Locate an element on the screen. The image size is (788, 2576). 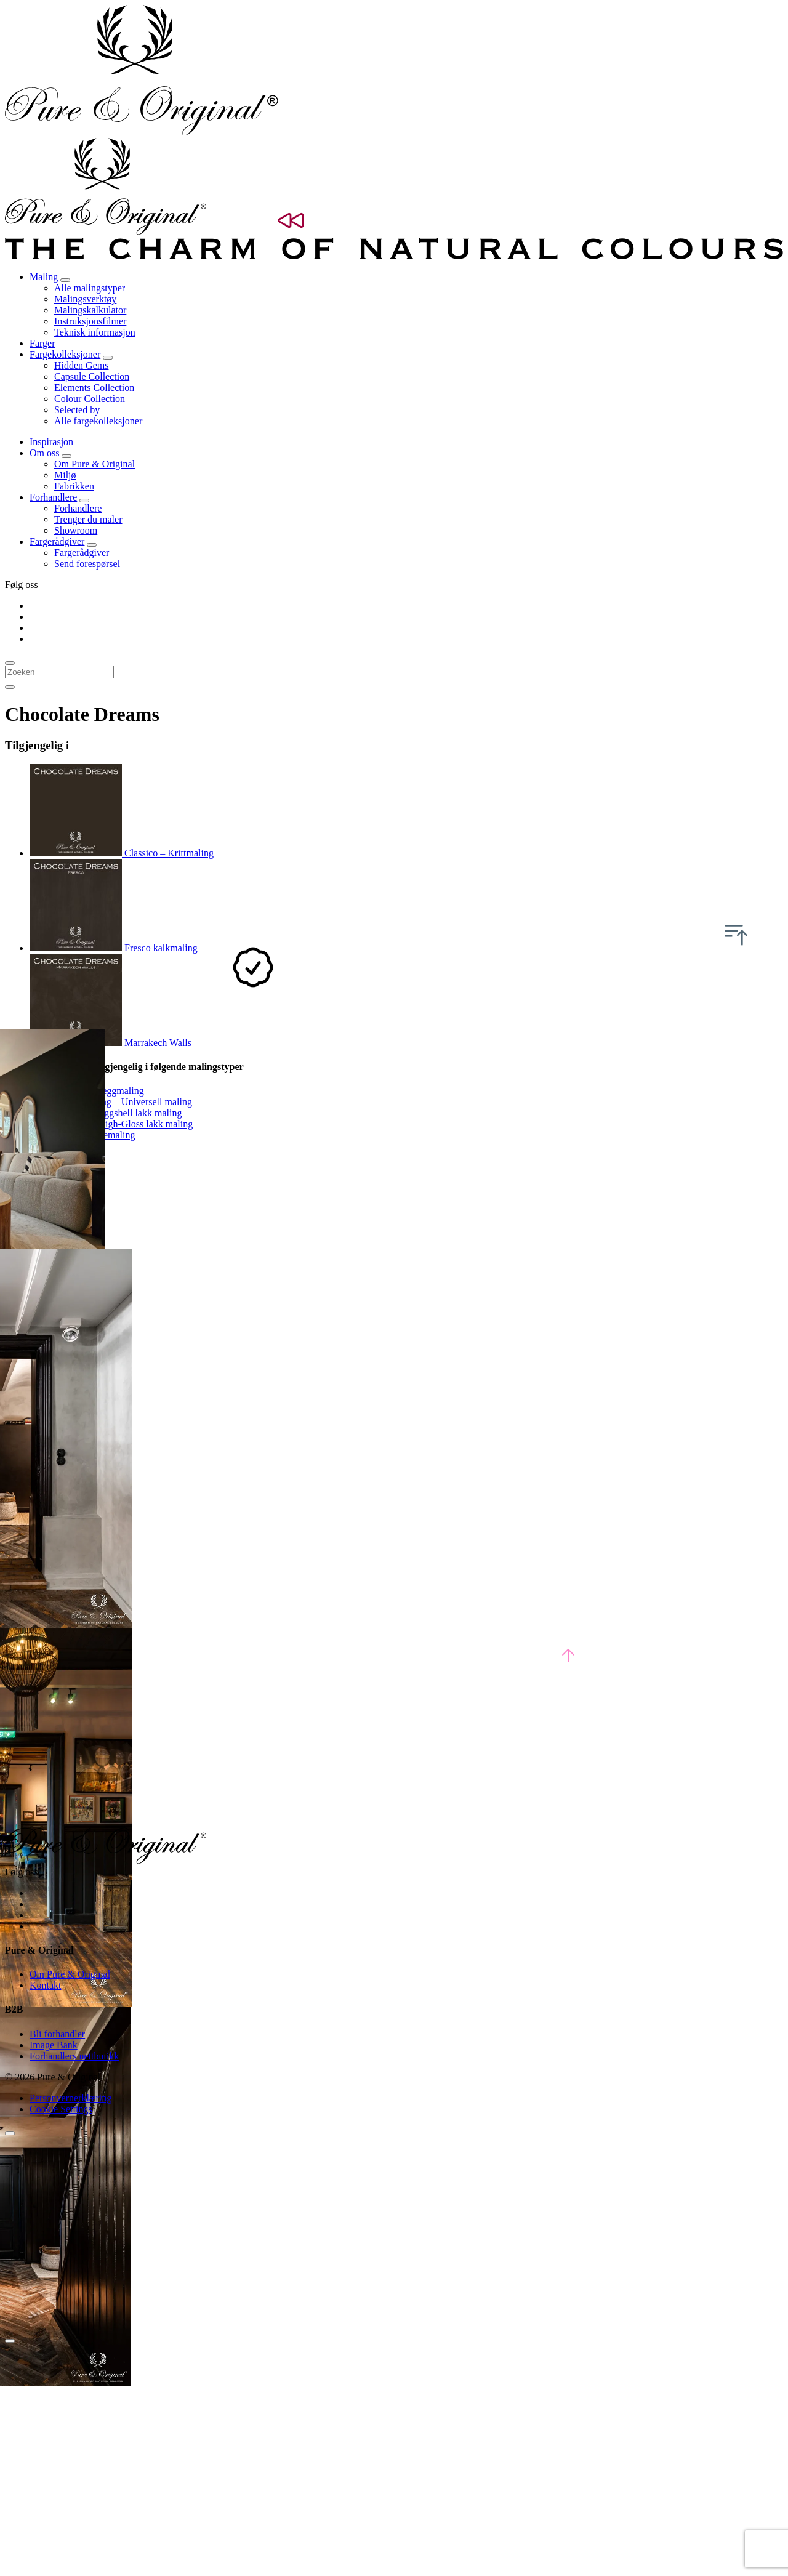
verified account or user badge is located at coordinates (253, 967).